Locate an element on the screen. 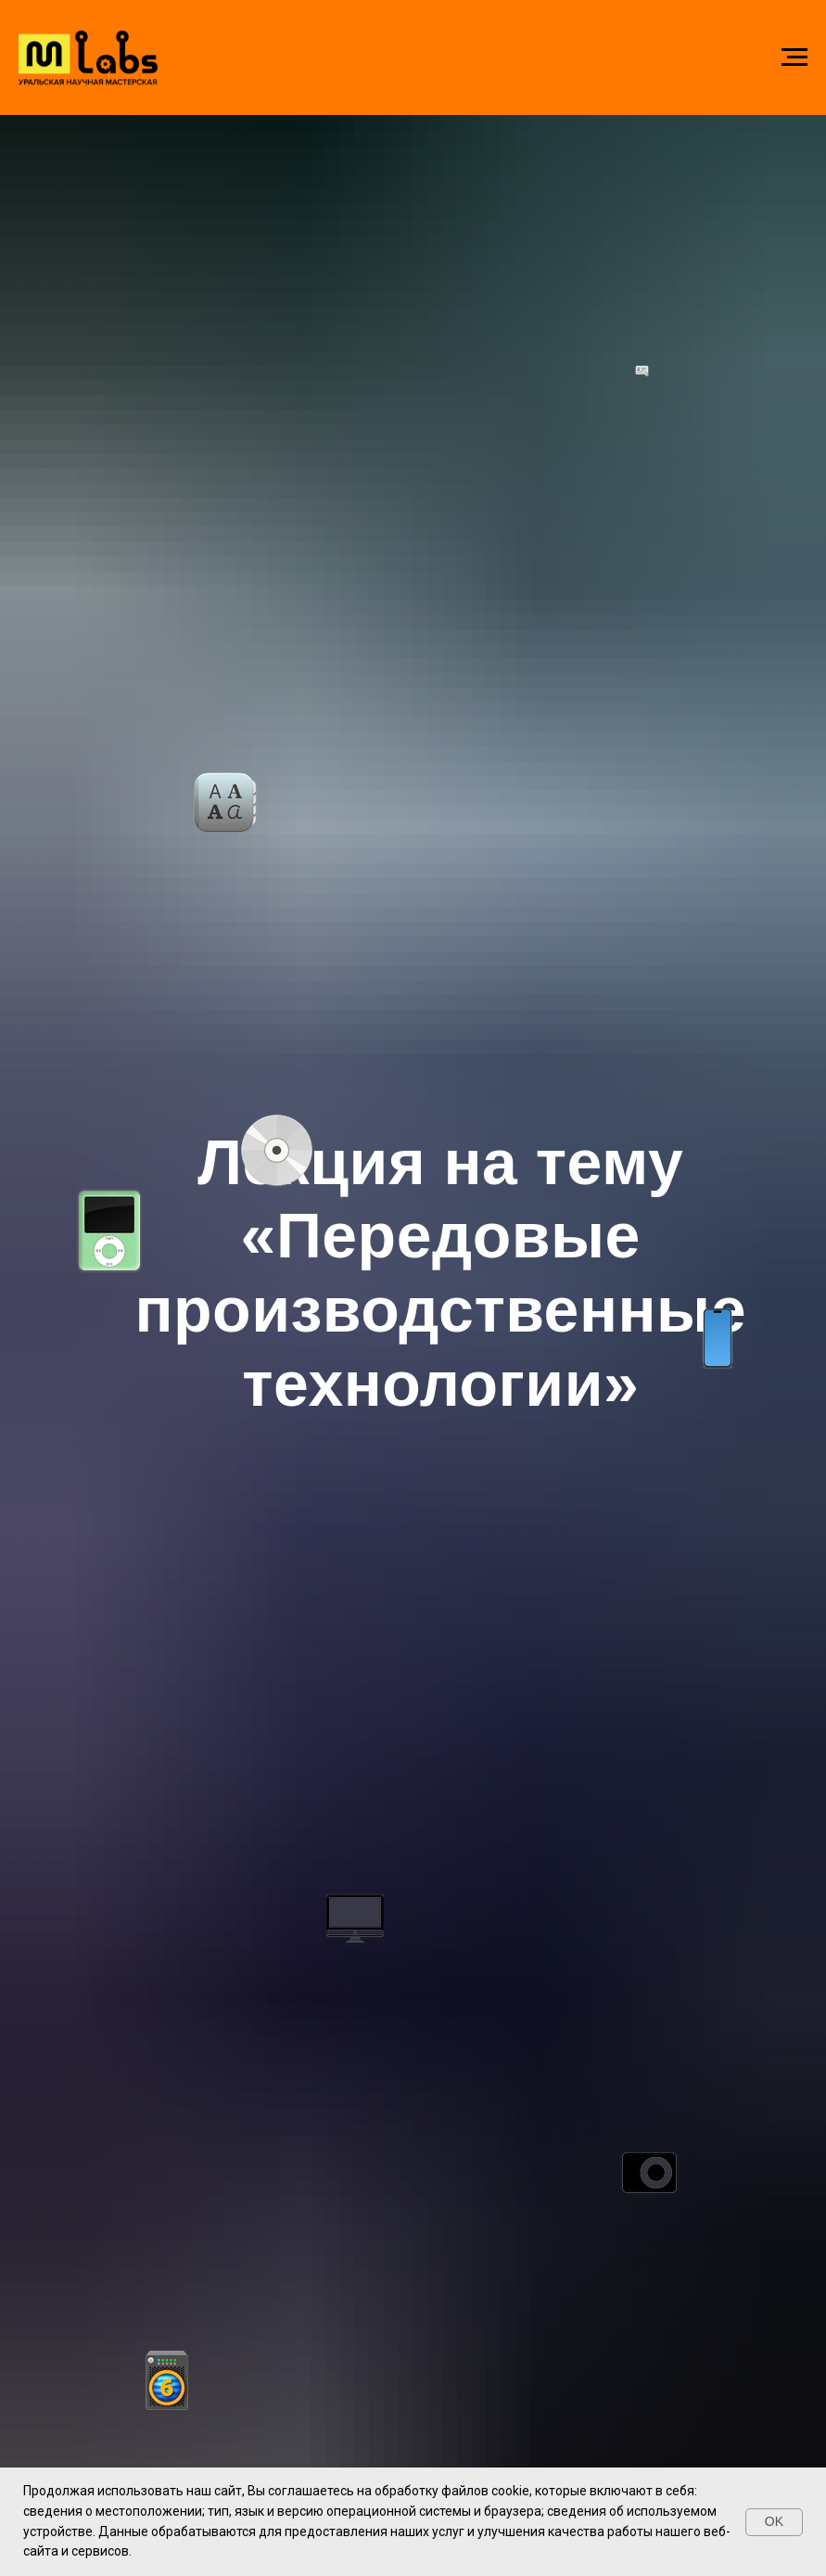 The image size is (826, 2576). open font book to manage installed fonts is located at coordinates (223, 802).